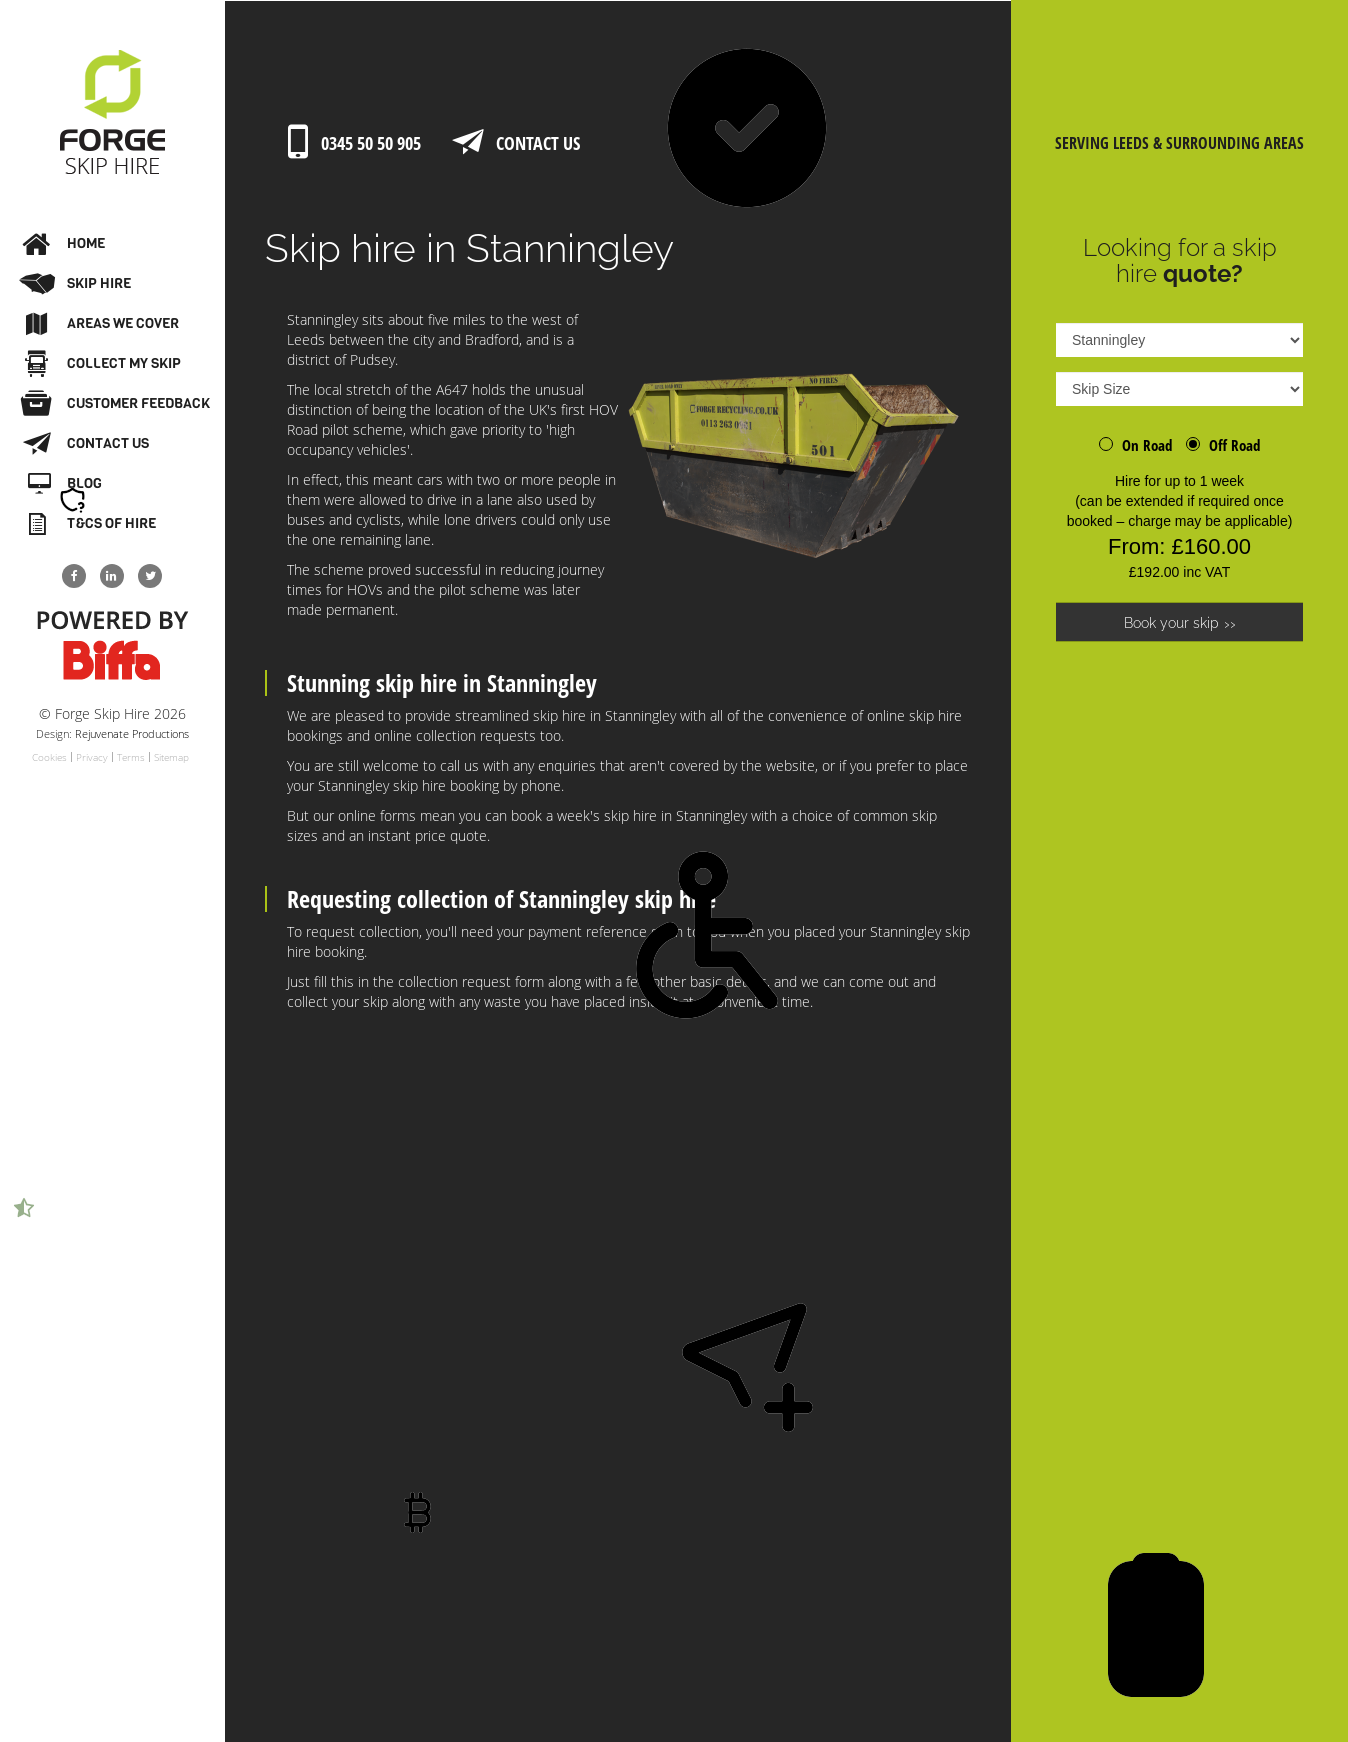  I want to click on indicates full battery charge status, so click(1156, 1625).